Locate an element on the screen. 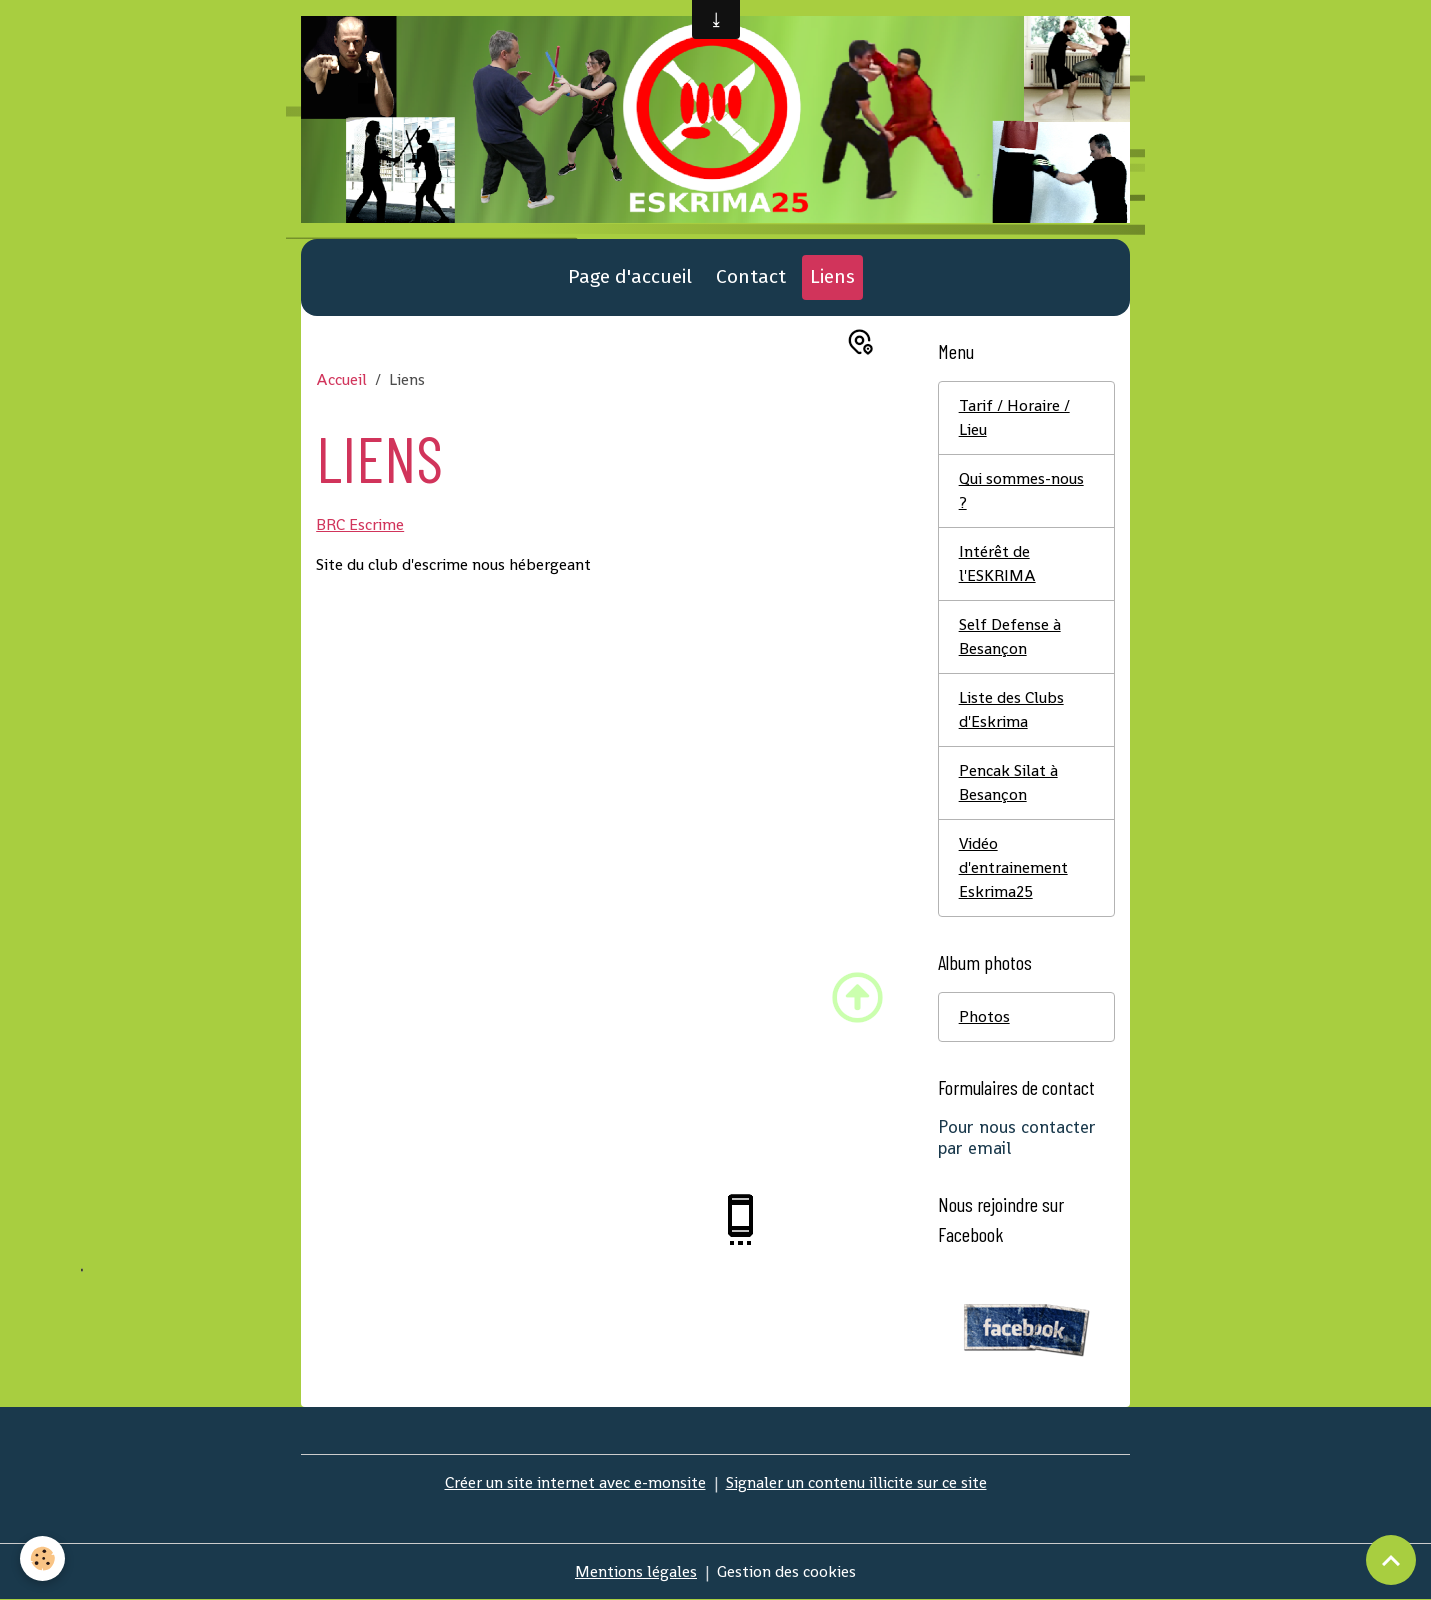  add a new location pin is located at coordinates (859, 341).